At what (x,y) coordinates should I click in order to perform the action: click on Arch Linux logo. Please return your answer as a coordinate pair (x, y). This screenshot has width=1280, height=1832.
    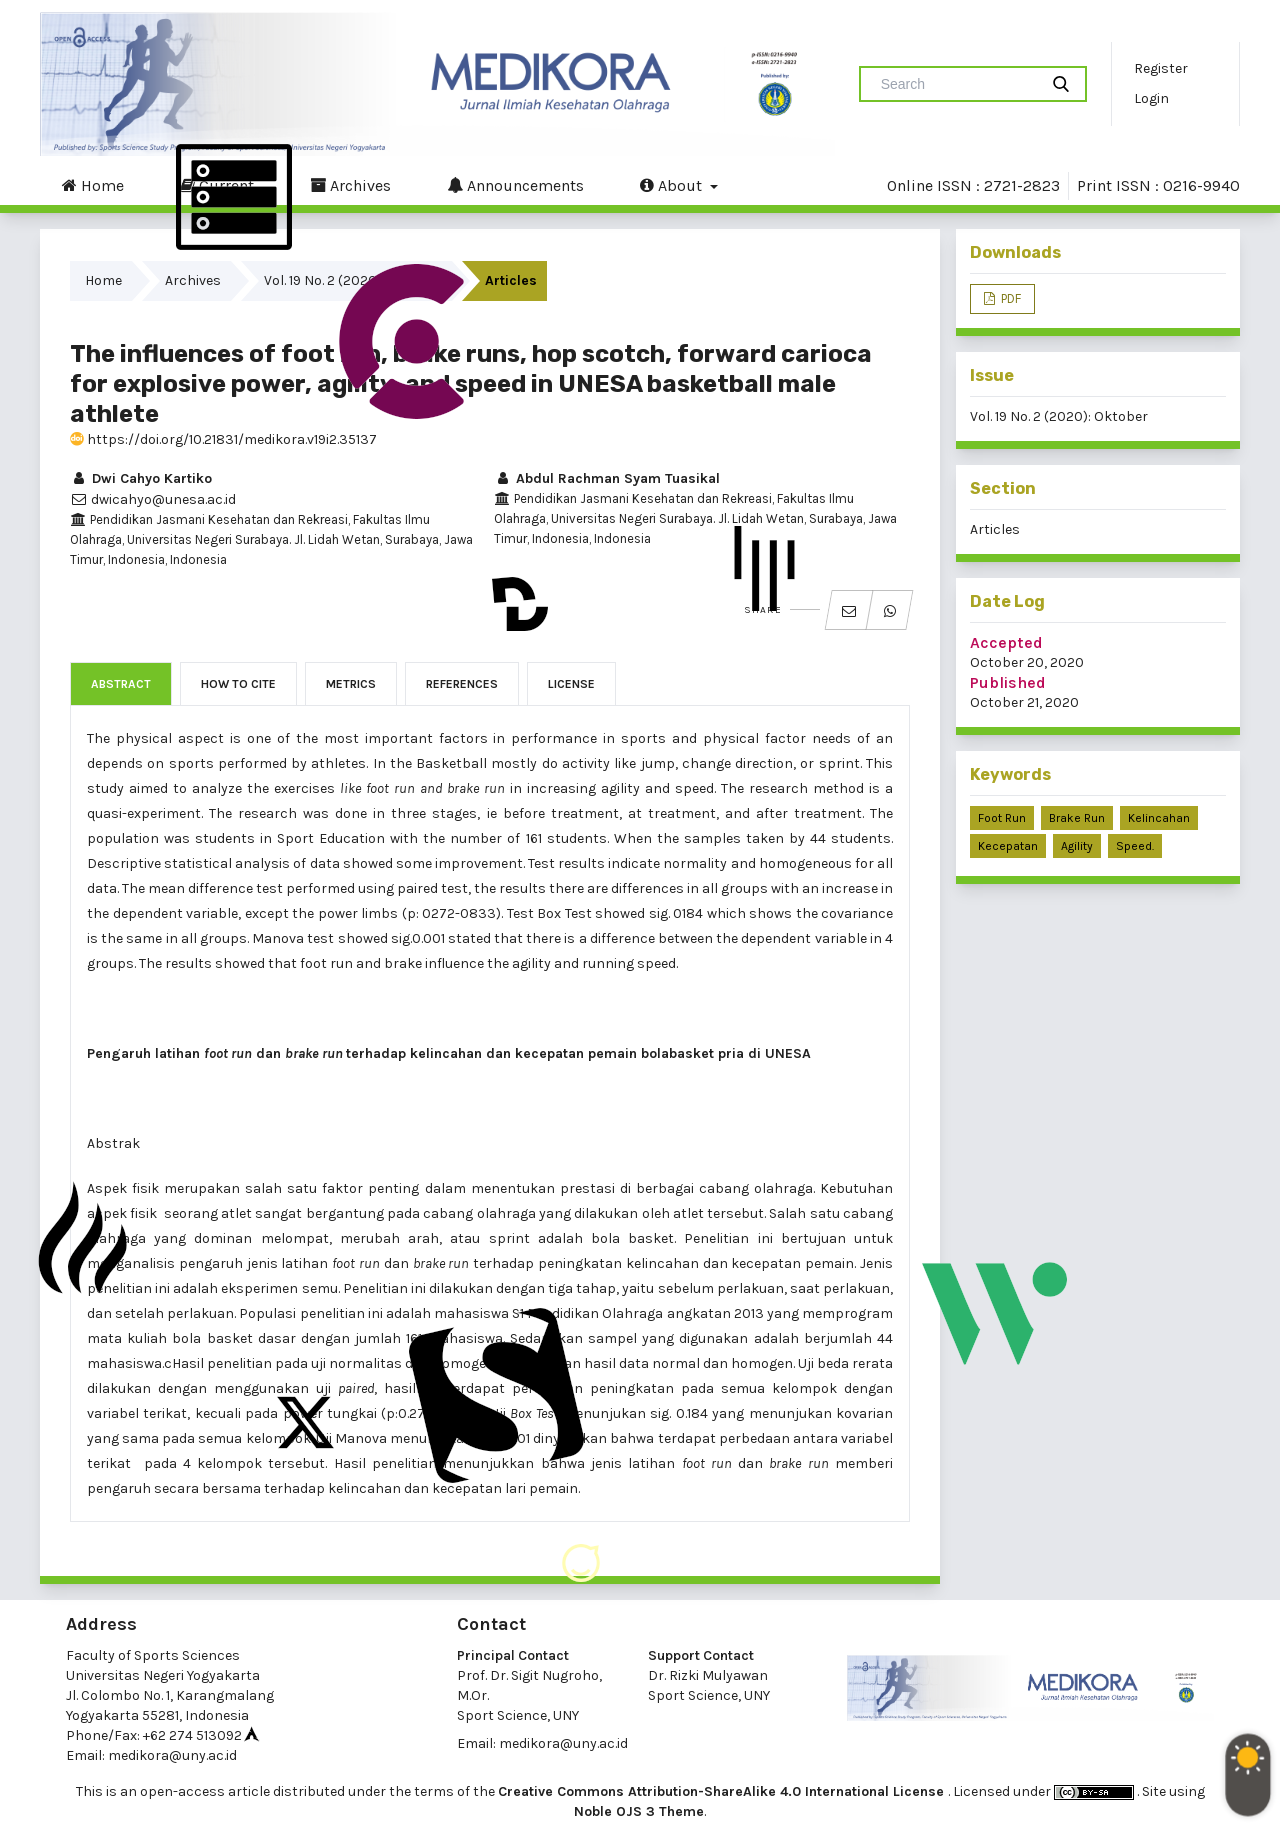
    Looking at the image, I should click on (252, 1734).